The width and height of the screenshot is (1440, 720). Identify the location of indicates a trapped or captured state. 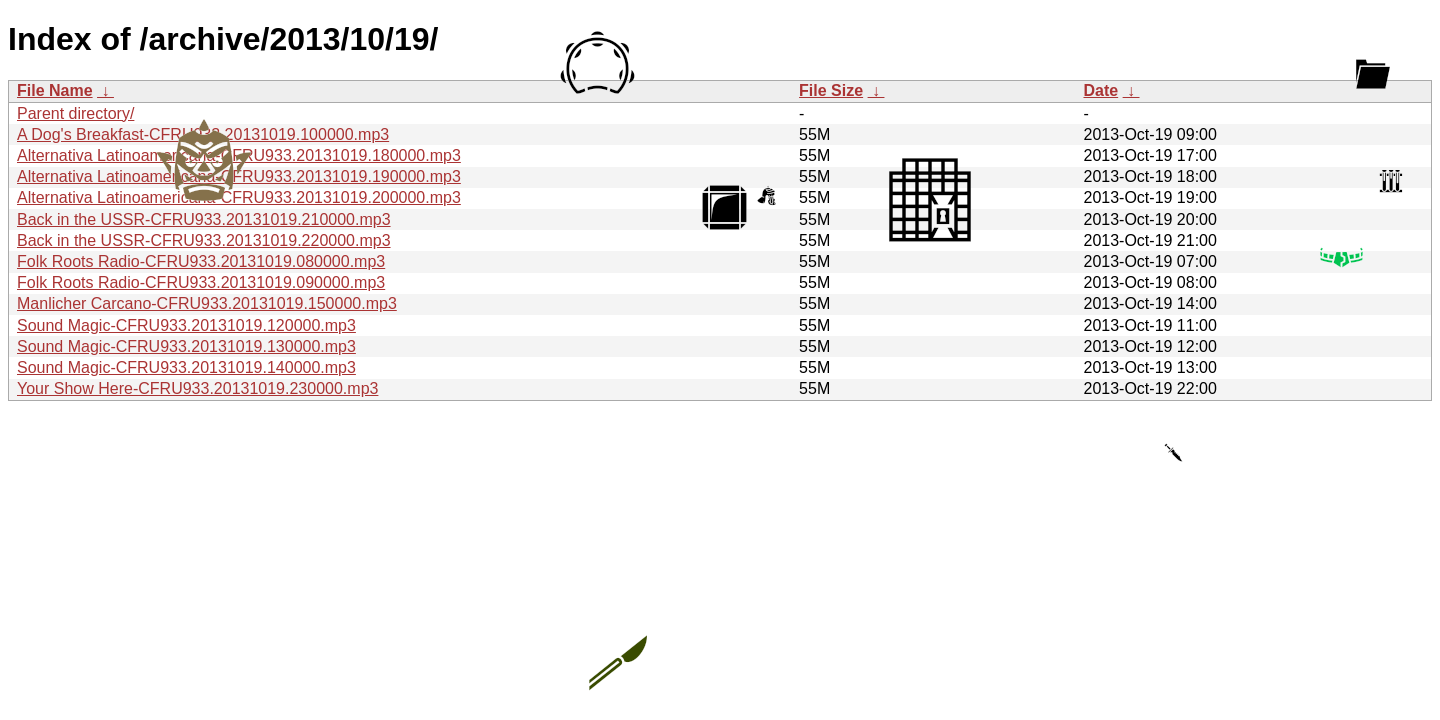
(930, 195).